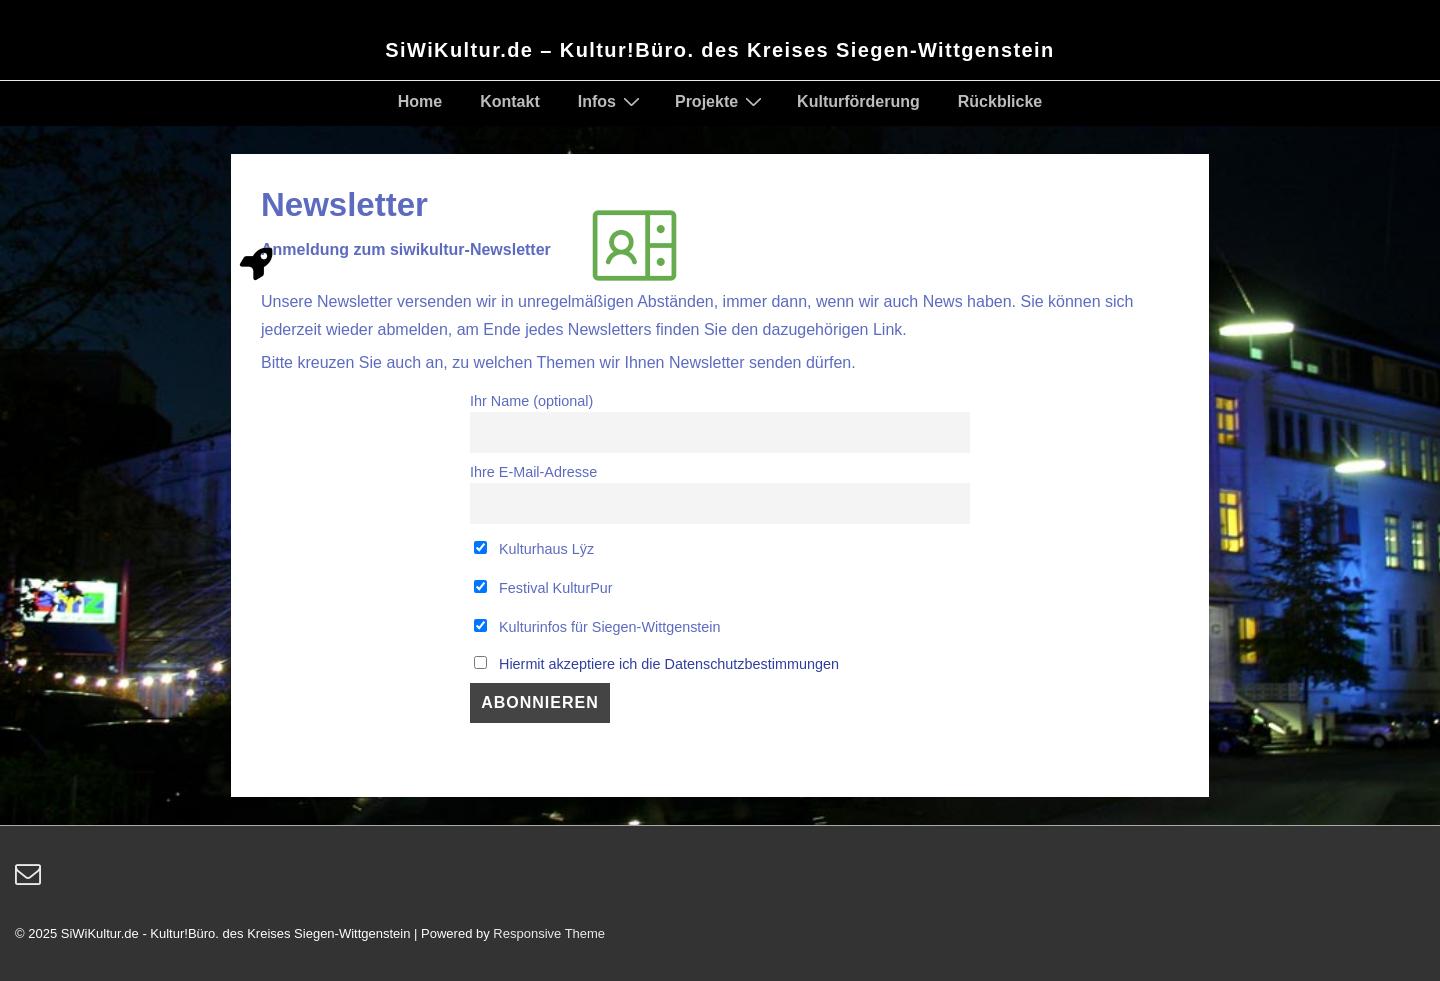  Describe the element at coordinates (1129, 709) in the screenshot. I see `indicates high temperature or maximum heat level` at that location.